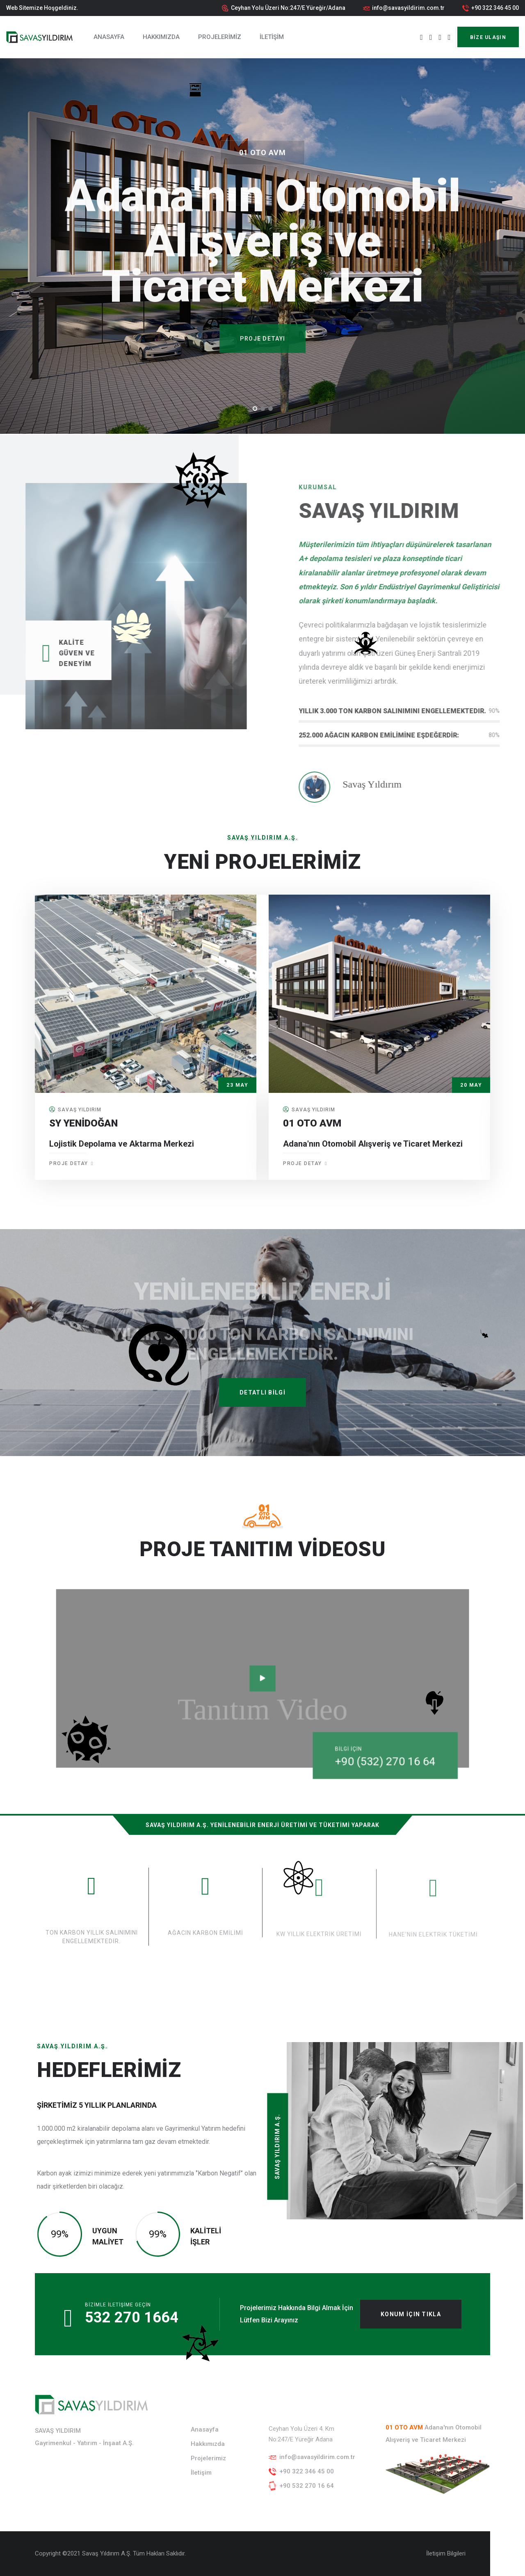 The height and width of the screenshot is (2576, 525). Describe the element at coordinates (131, 625) in the screenshot. I see `view your savings or nest egg funds` at that location.